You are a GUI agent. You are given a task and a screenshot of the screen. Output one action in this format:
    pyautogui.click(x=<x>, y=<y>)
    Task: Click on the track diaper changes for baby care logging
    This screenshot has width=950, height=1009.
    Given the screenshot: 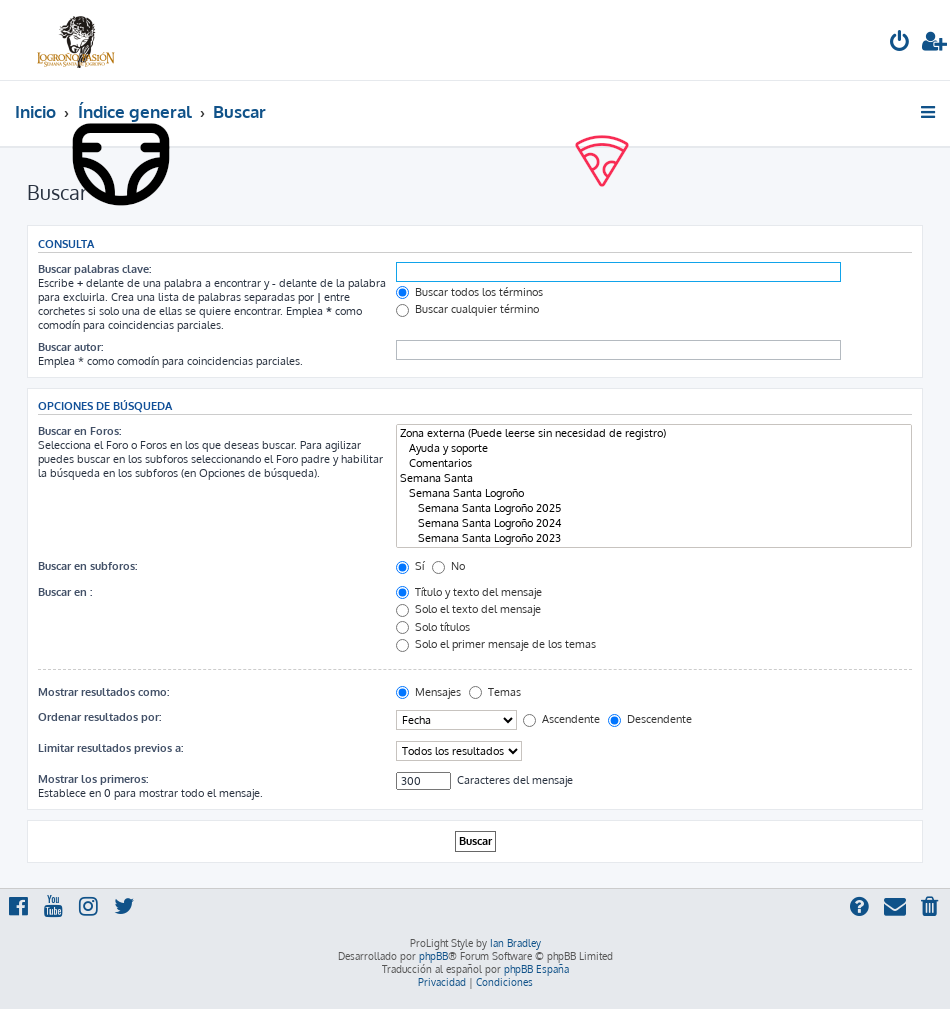 What is the action you would take?
    pyautogui.click(x=121, y=162)
    